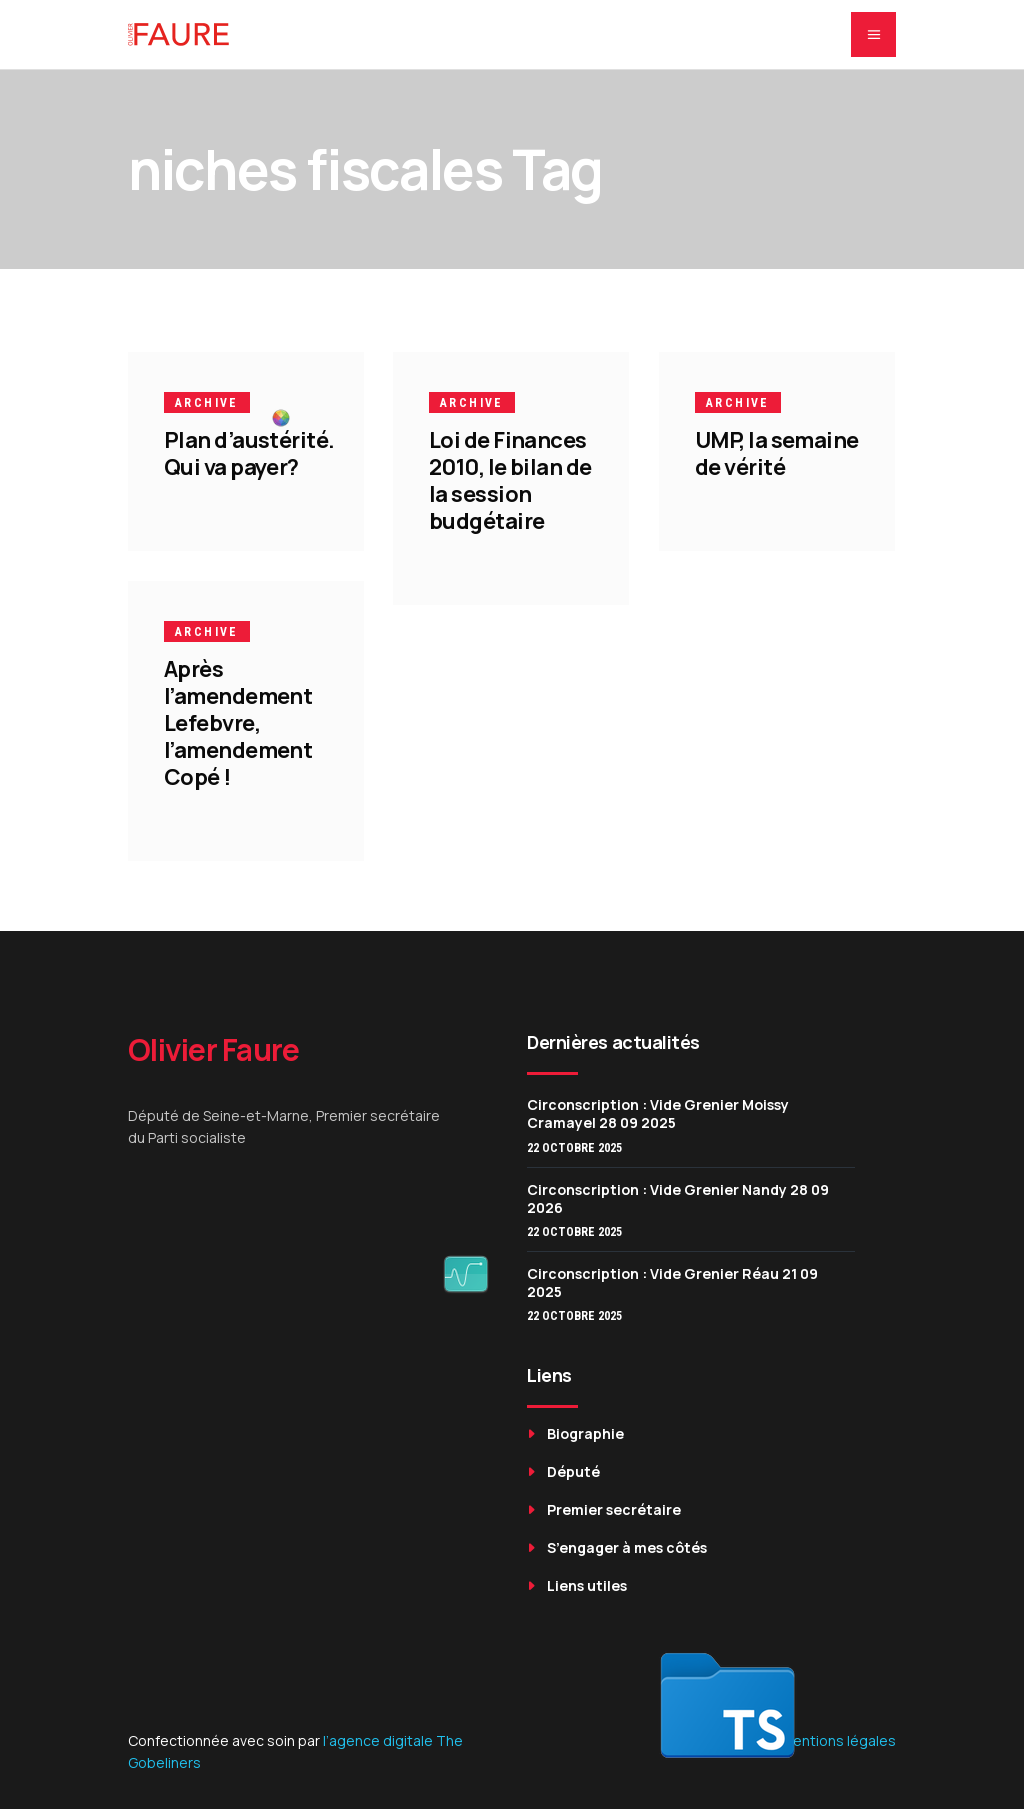  I want to click on open system resource monitor, so click(466, 1274).